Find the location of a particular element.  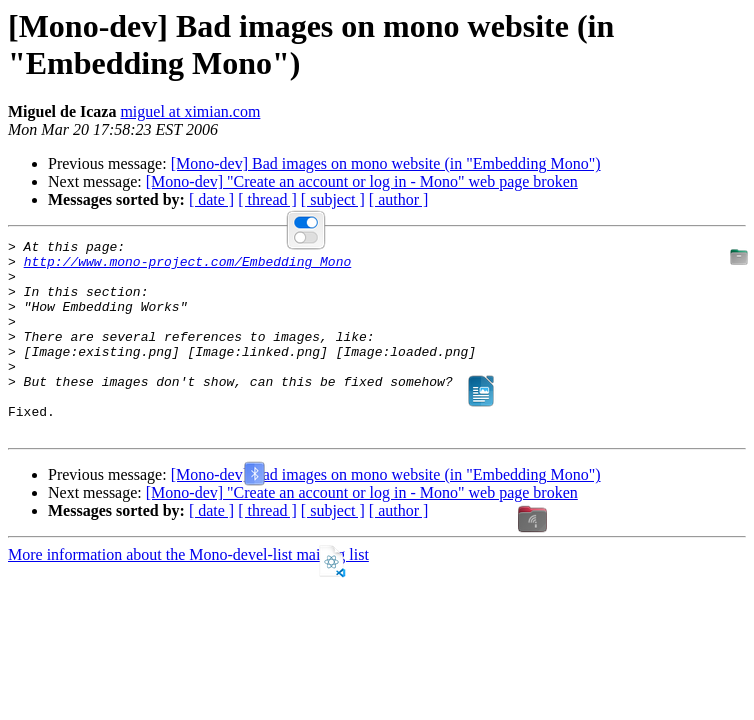

open the file manager is located at coordinates (739, 257).